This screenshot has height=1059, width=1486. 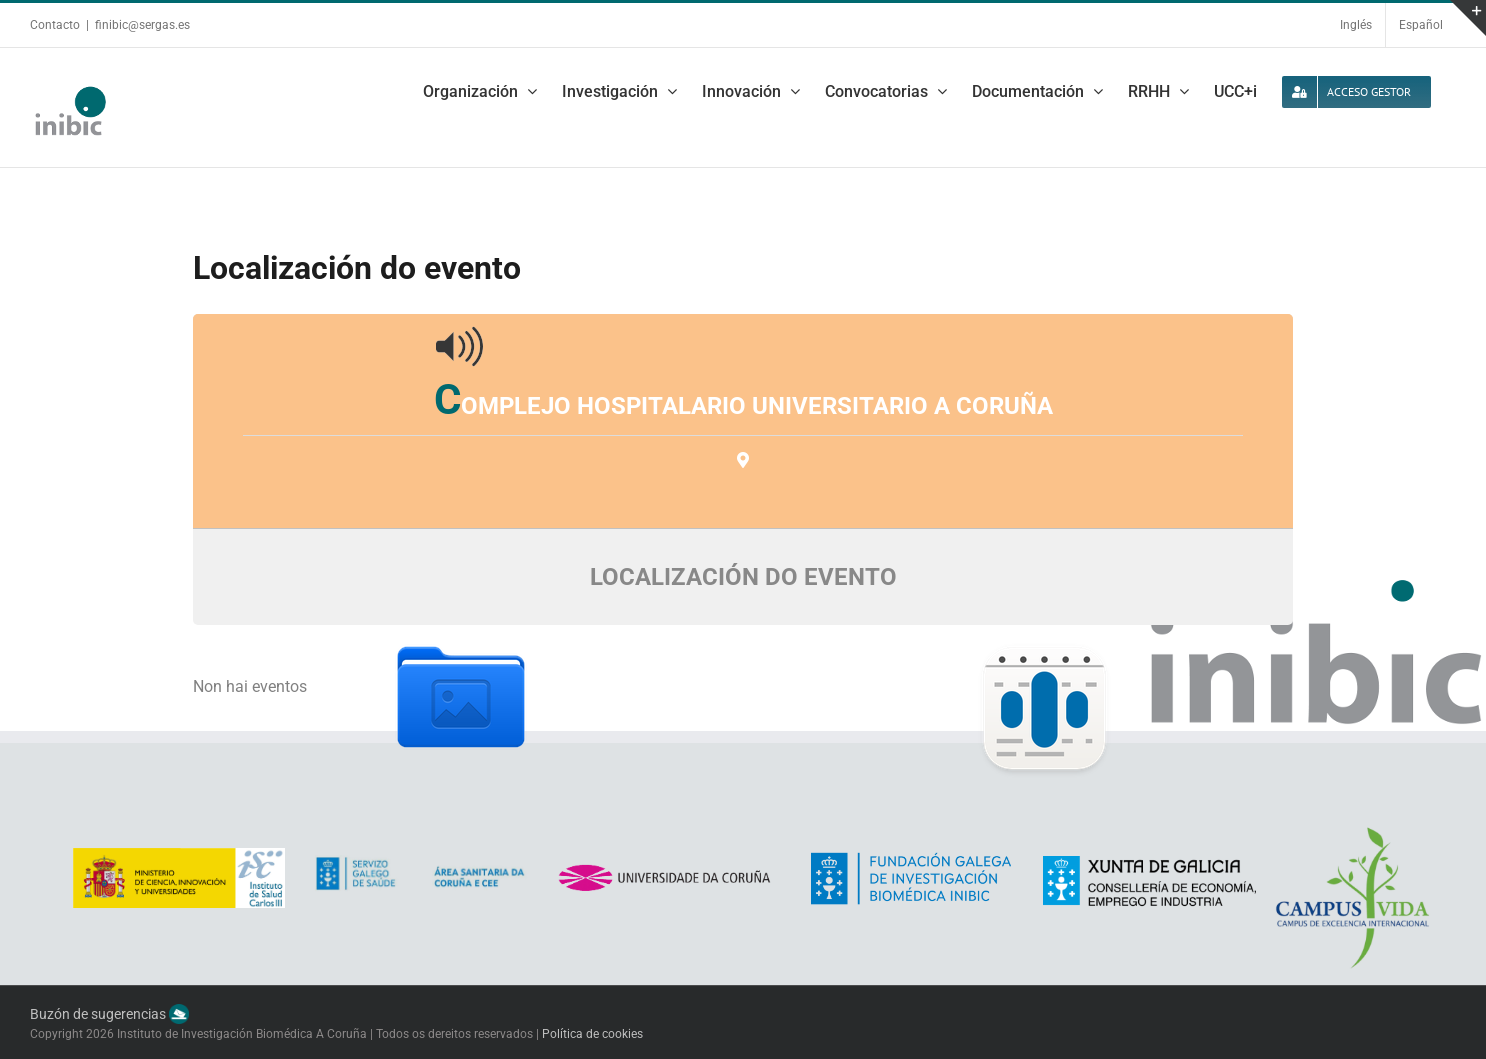 What do you see at coordinates (1044, 708) in the screenshot?
I see `open speech note app for voice transcription` at bounding box center [1044, 708].